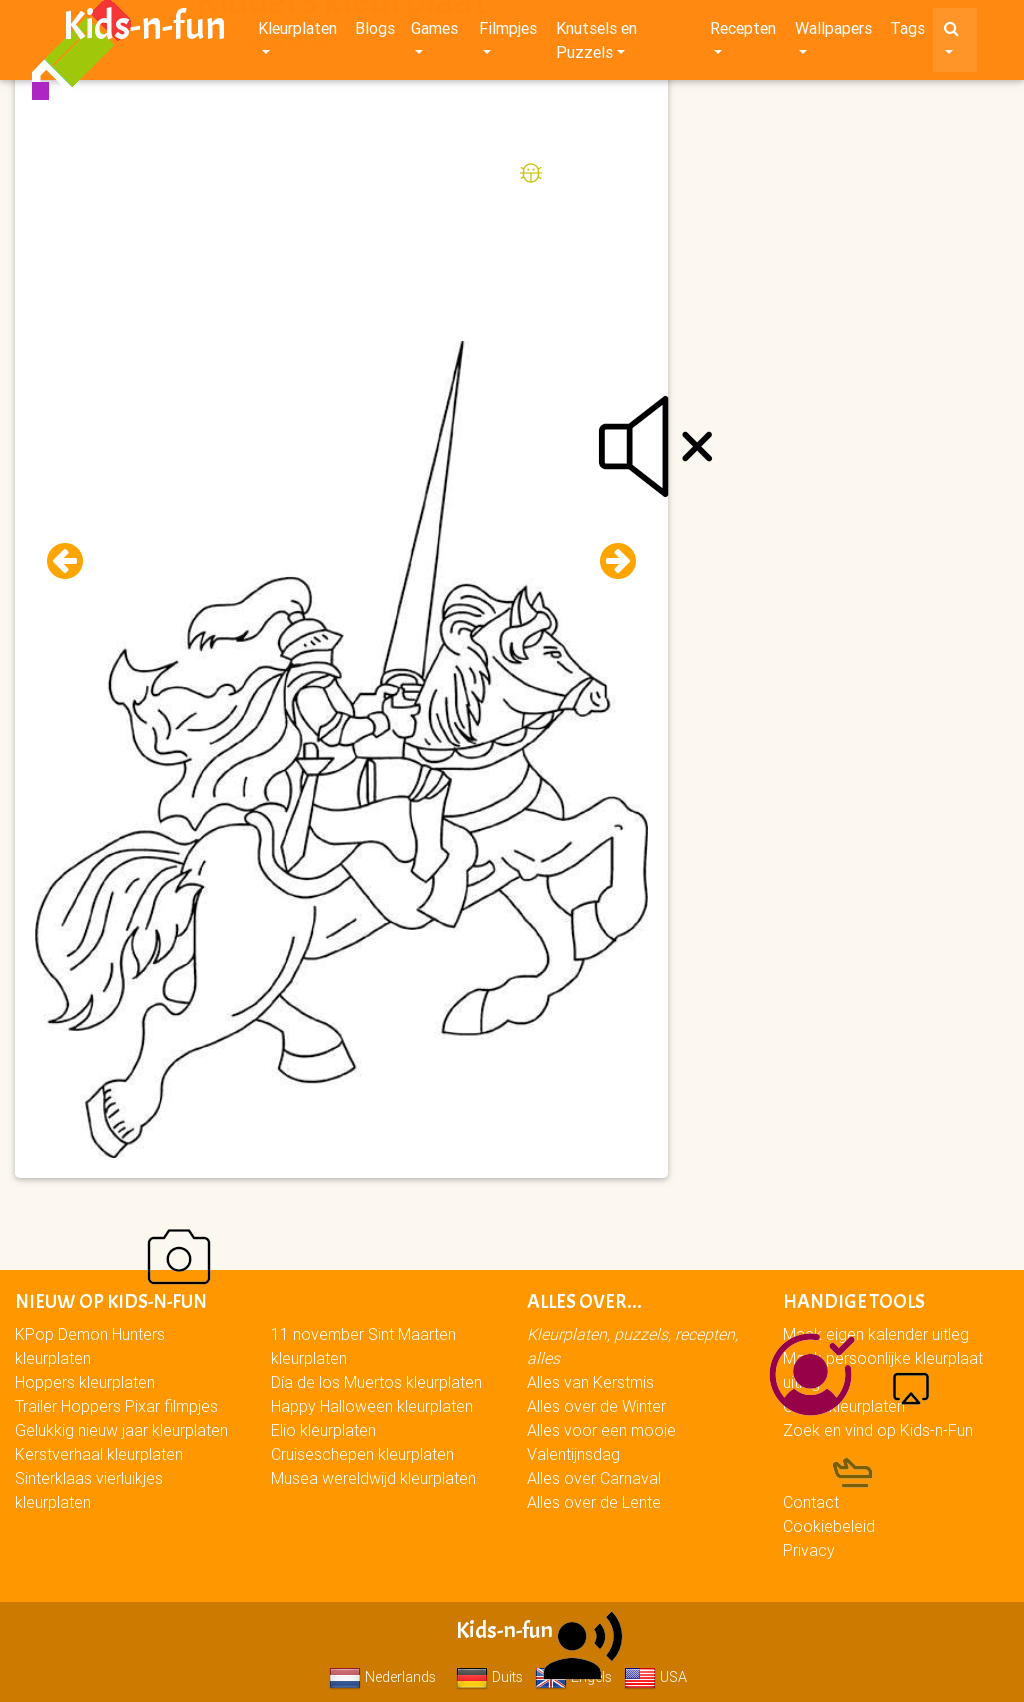 Image resolution: width=1024 pixels, height=1702 pixels. Describe the element at coordinates (852, 1471) in the screenshot. I see `view flight status or tracking` at that location.